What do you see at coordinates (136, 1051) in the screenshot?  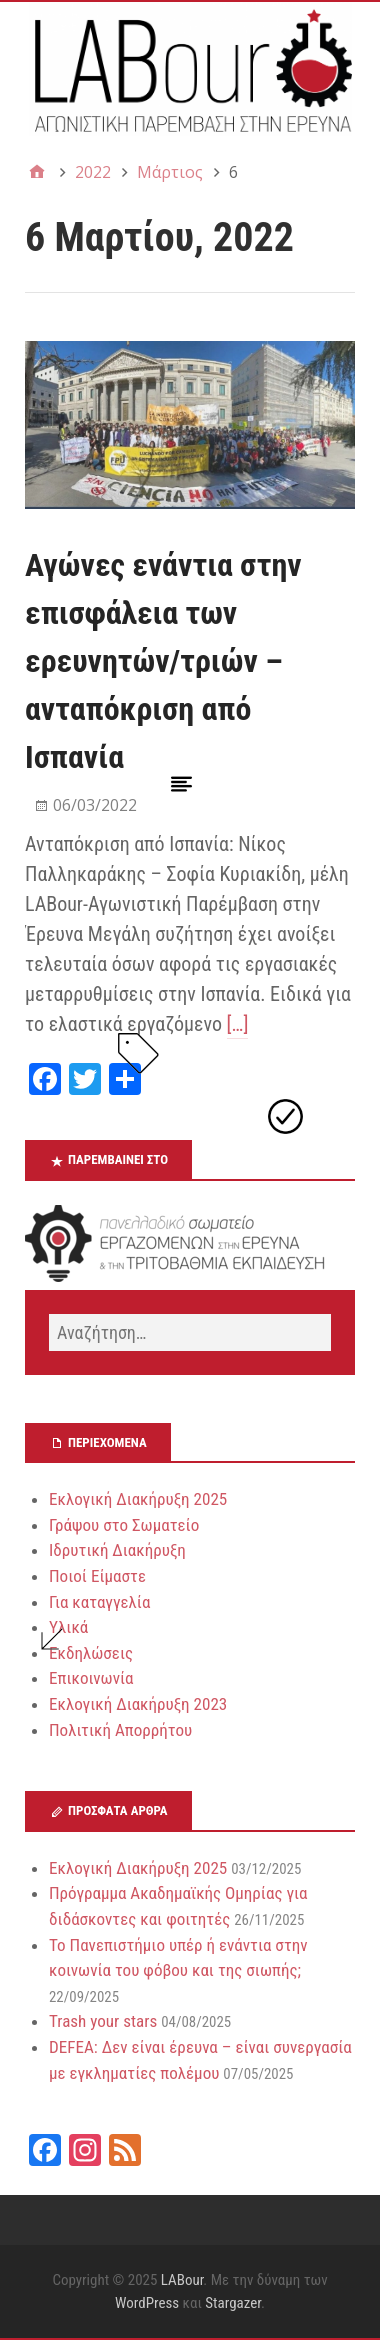 I see `add or manage tags for an item` at bounding box center [136, 1051].